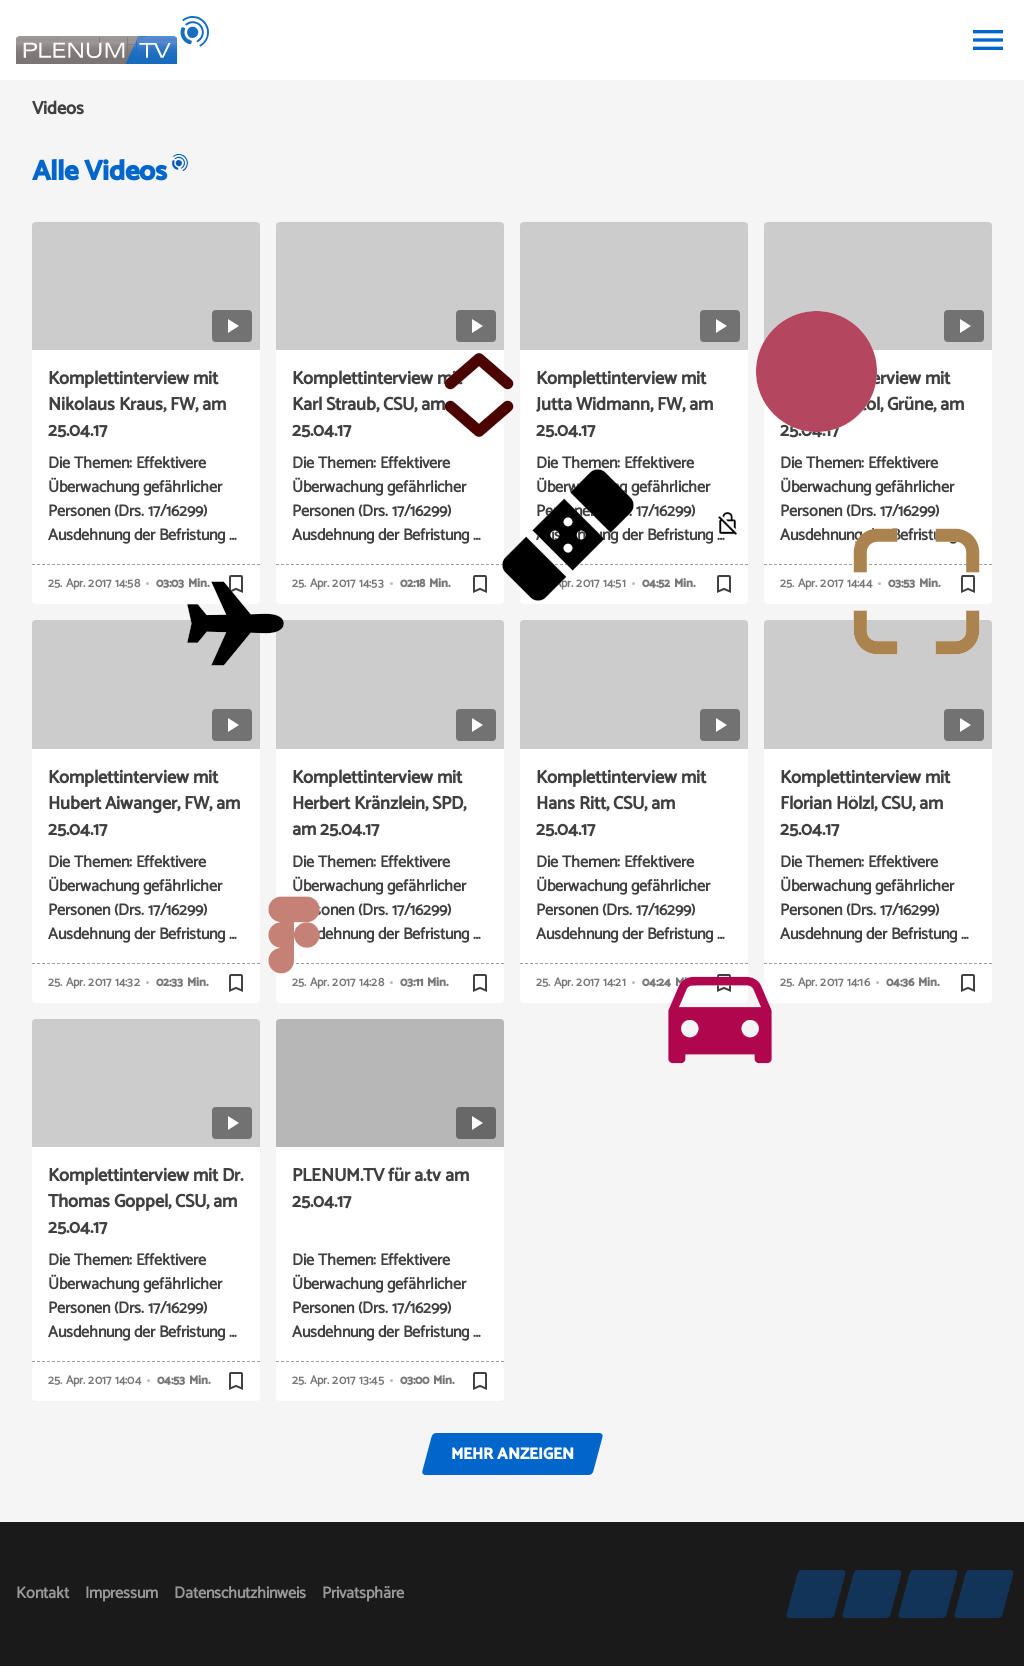 The height and width of the screenshot is (1666, 1024). I want to click on select or mark an item, so click(816, 371).